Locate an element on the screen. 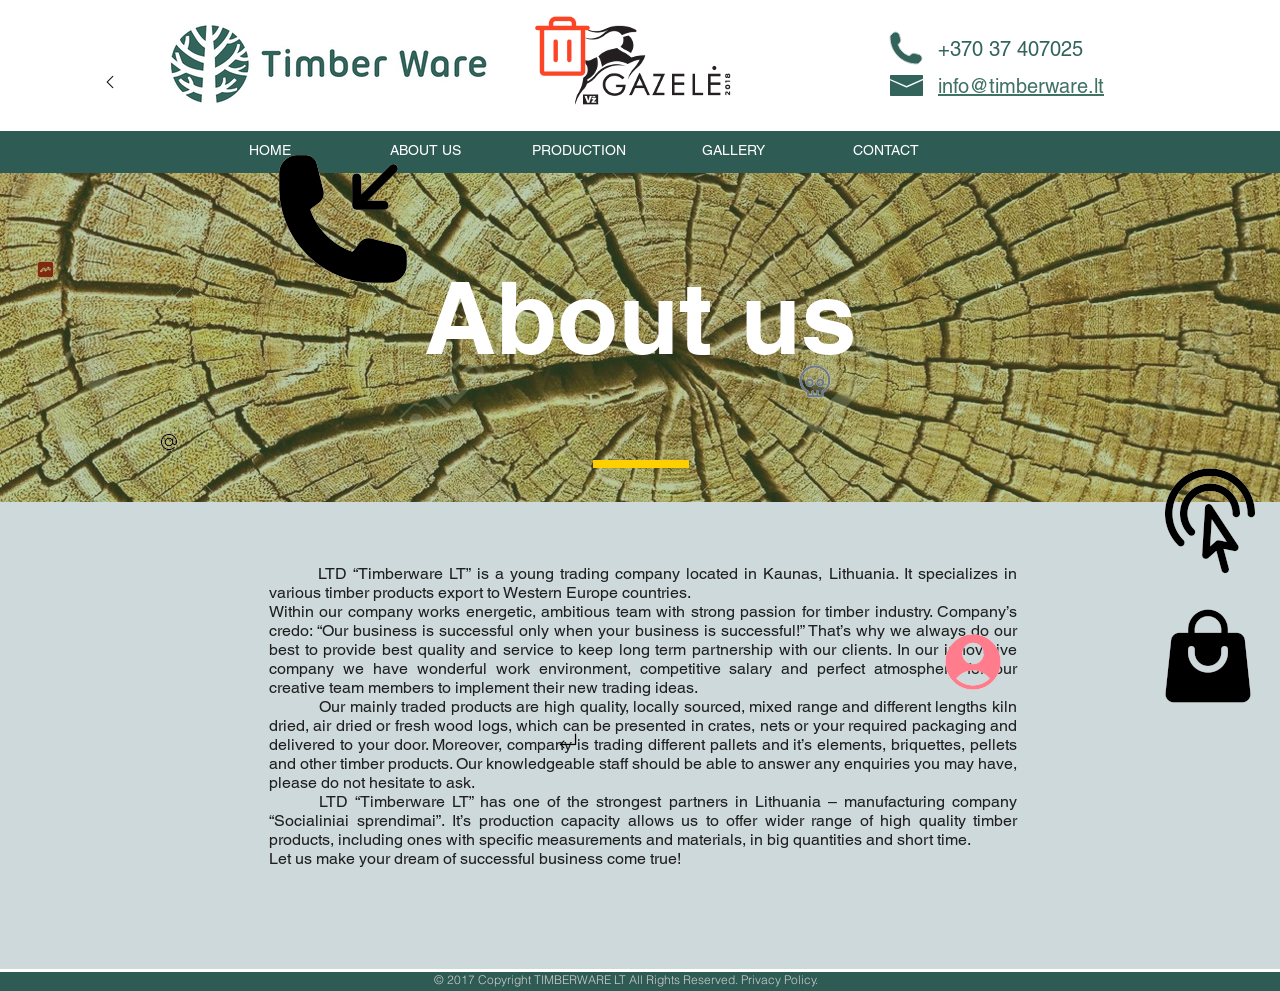 The height and width of the screenshot is (991, 1280). delete this item is located at coordinates (562, 48).